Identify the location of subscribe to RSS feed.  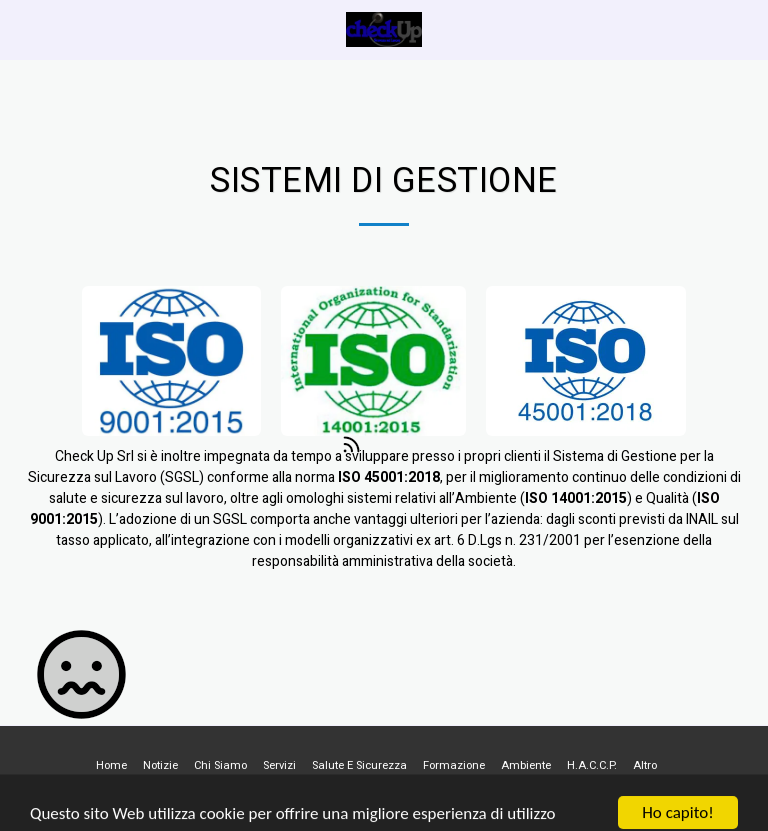
(350, 445).